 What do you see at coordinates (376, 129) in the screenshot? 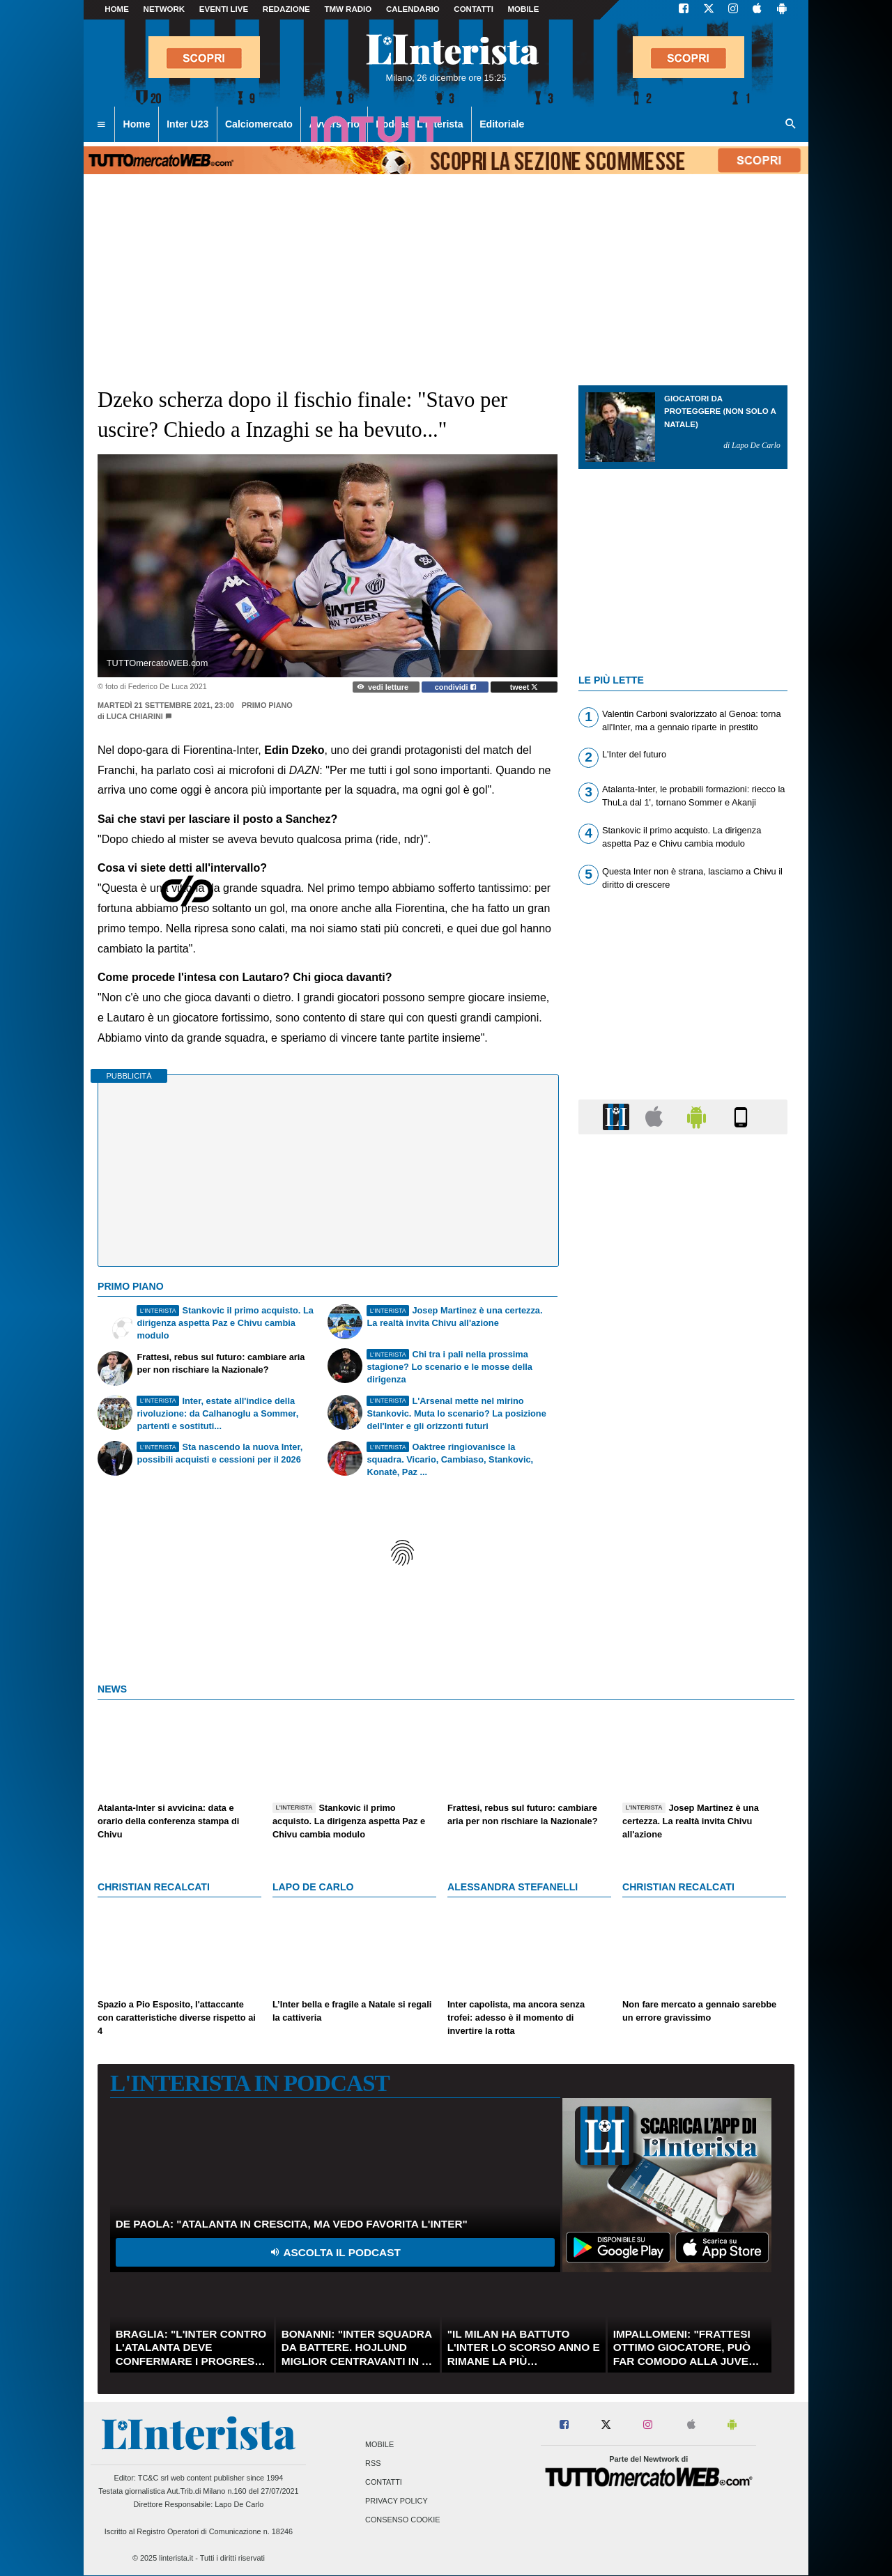
I see `intuit company logo` at bounding box center [376, 129].